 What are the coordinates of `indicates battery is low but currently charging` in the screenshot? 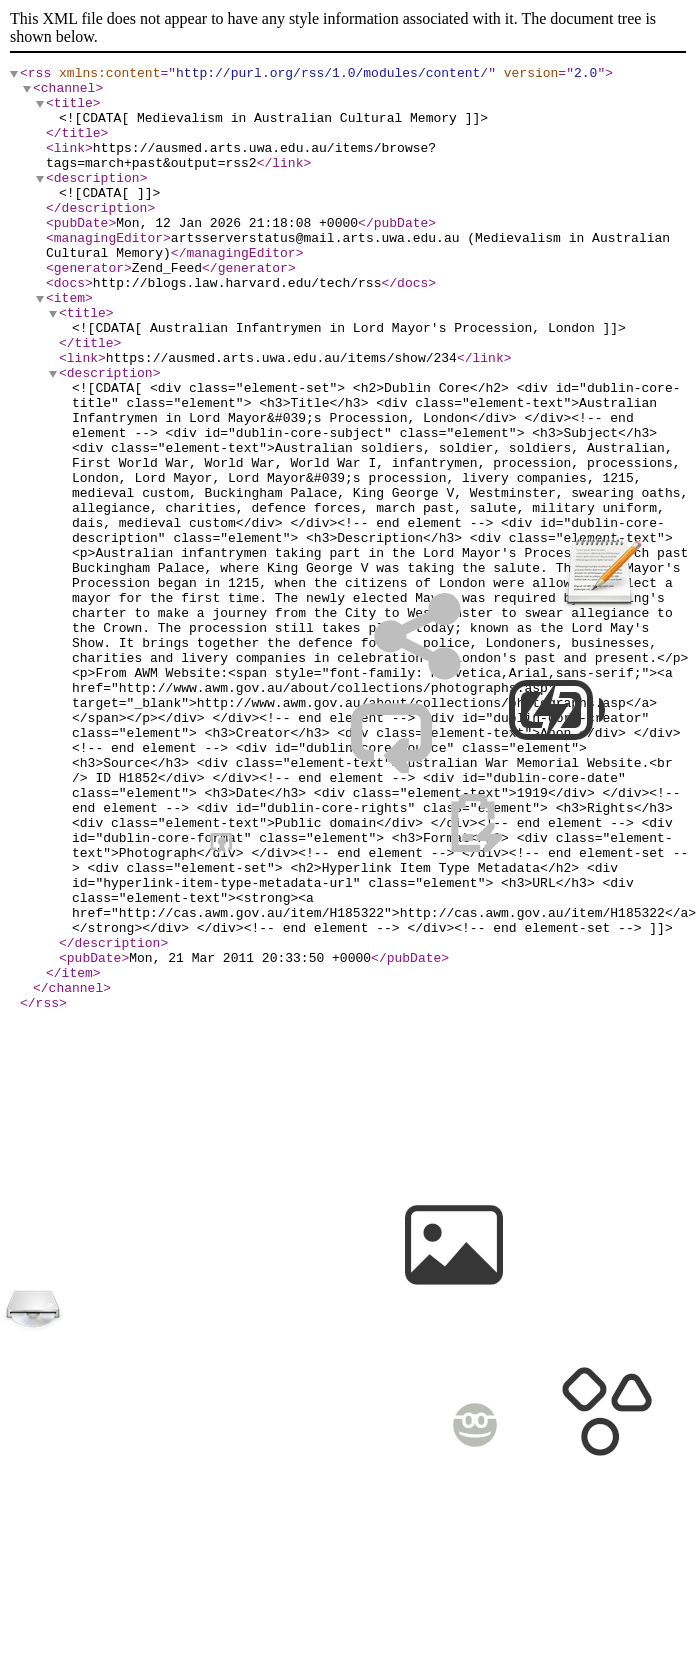 It's located at (473, 823).